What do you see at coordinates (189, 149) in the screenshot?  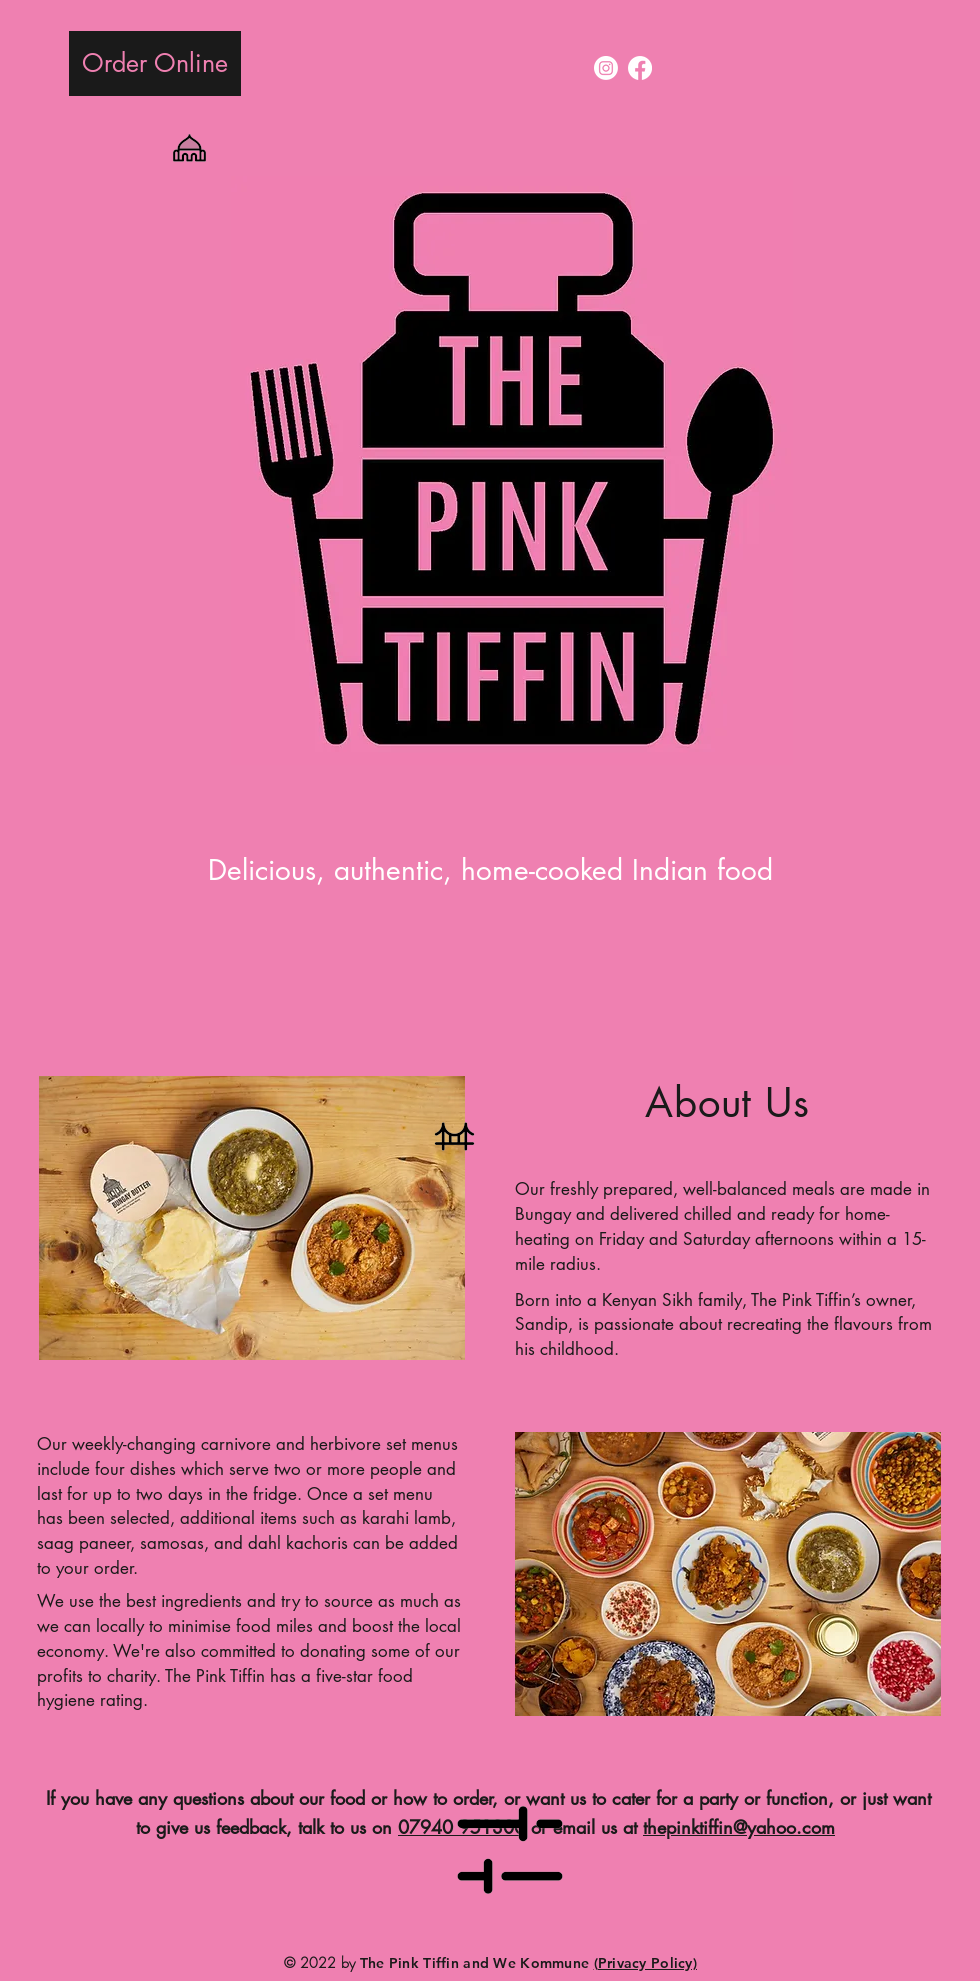 I see `find nearby mosques` at bounding box center [189, 149].